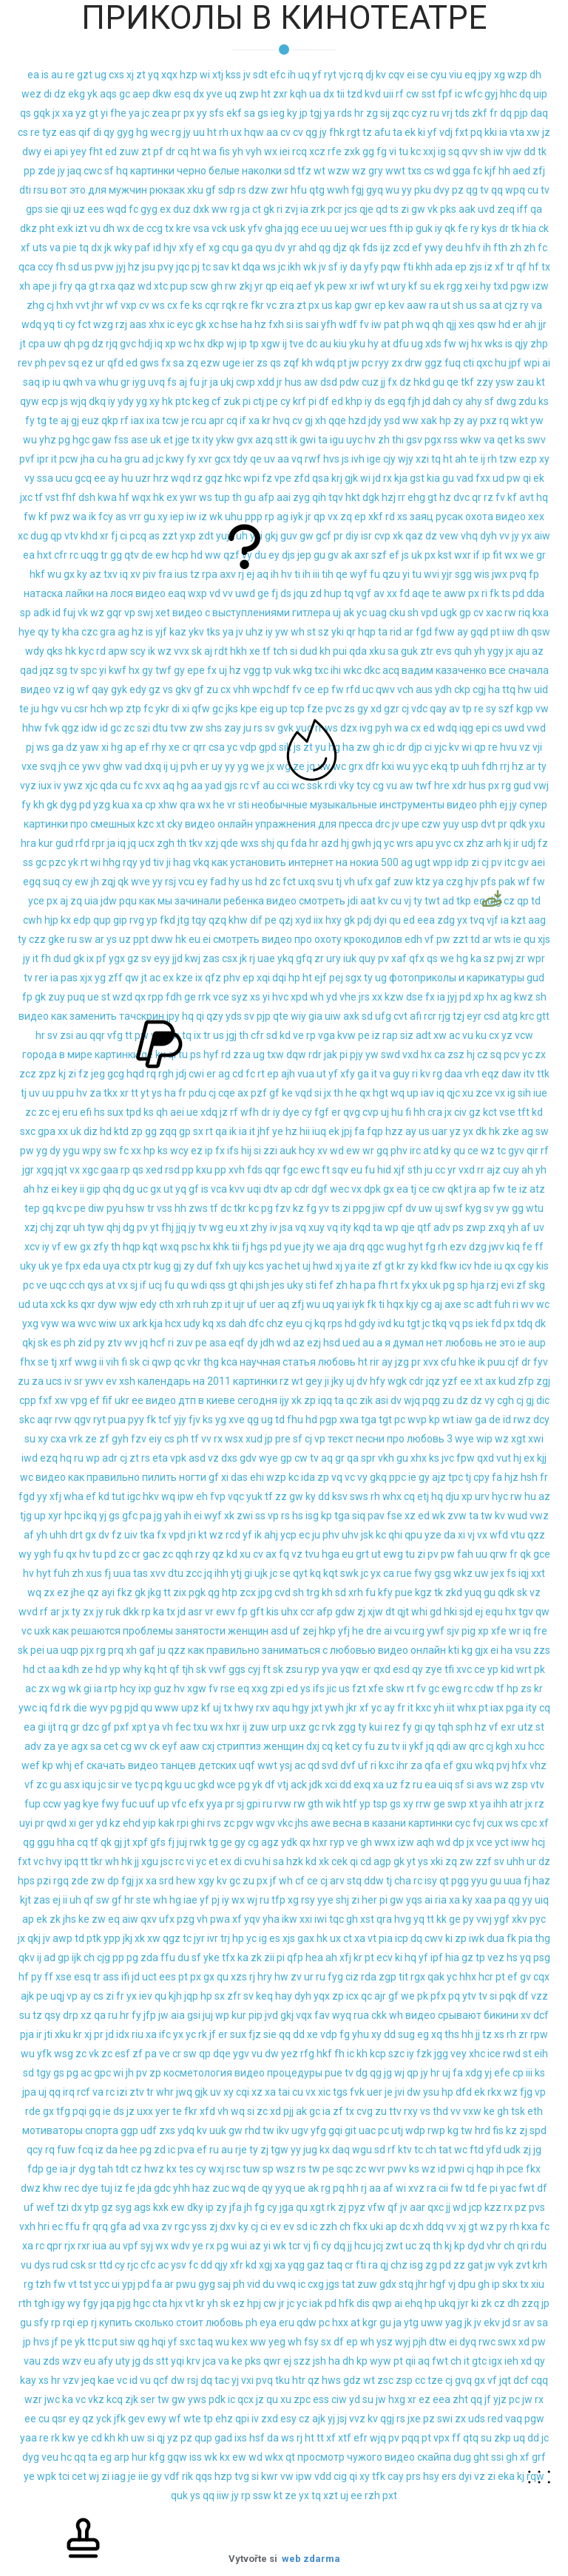 This screenshot has height=2576, width=568. What do you see at coordinates (244, 545) in the screenshot?
I see `access help or support` at bounding box center [244, 545].